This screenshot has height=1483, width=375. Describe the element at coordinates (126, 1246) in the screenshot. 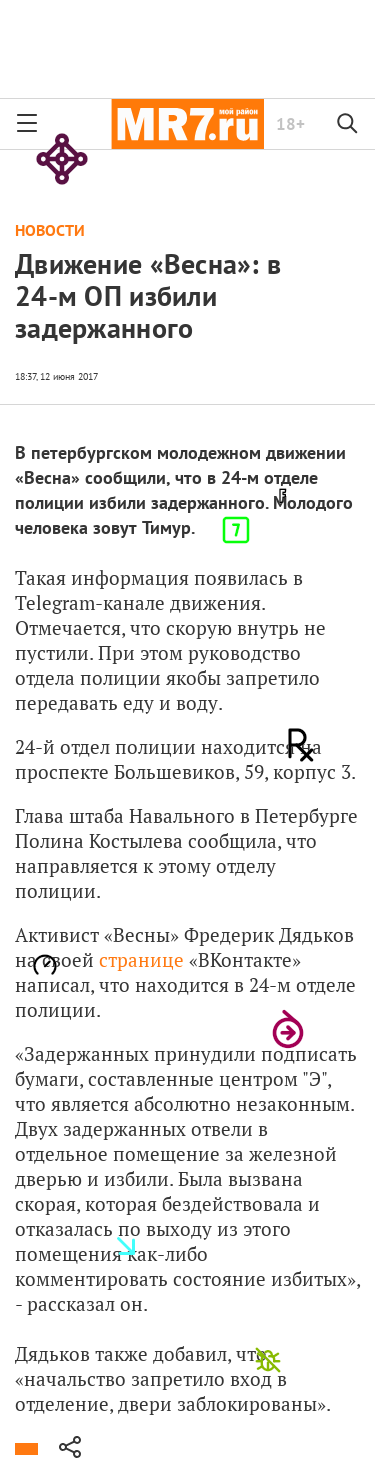

I see `navigate to the next item diagonally` at that location.